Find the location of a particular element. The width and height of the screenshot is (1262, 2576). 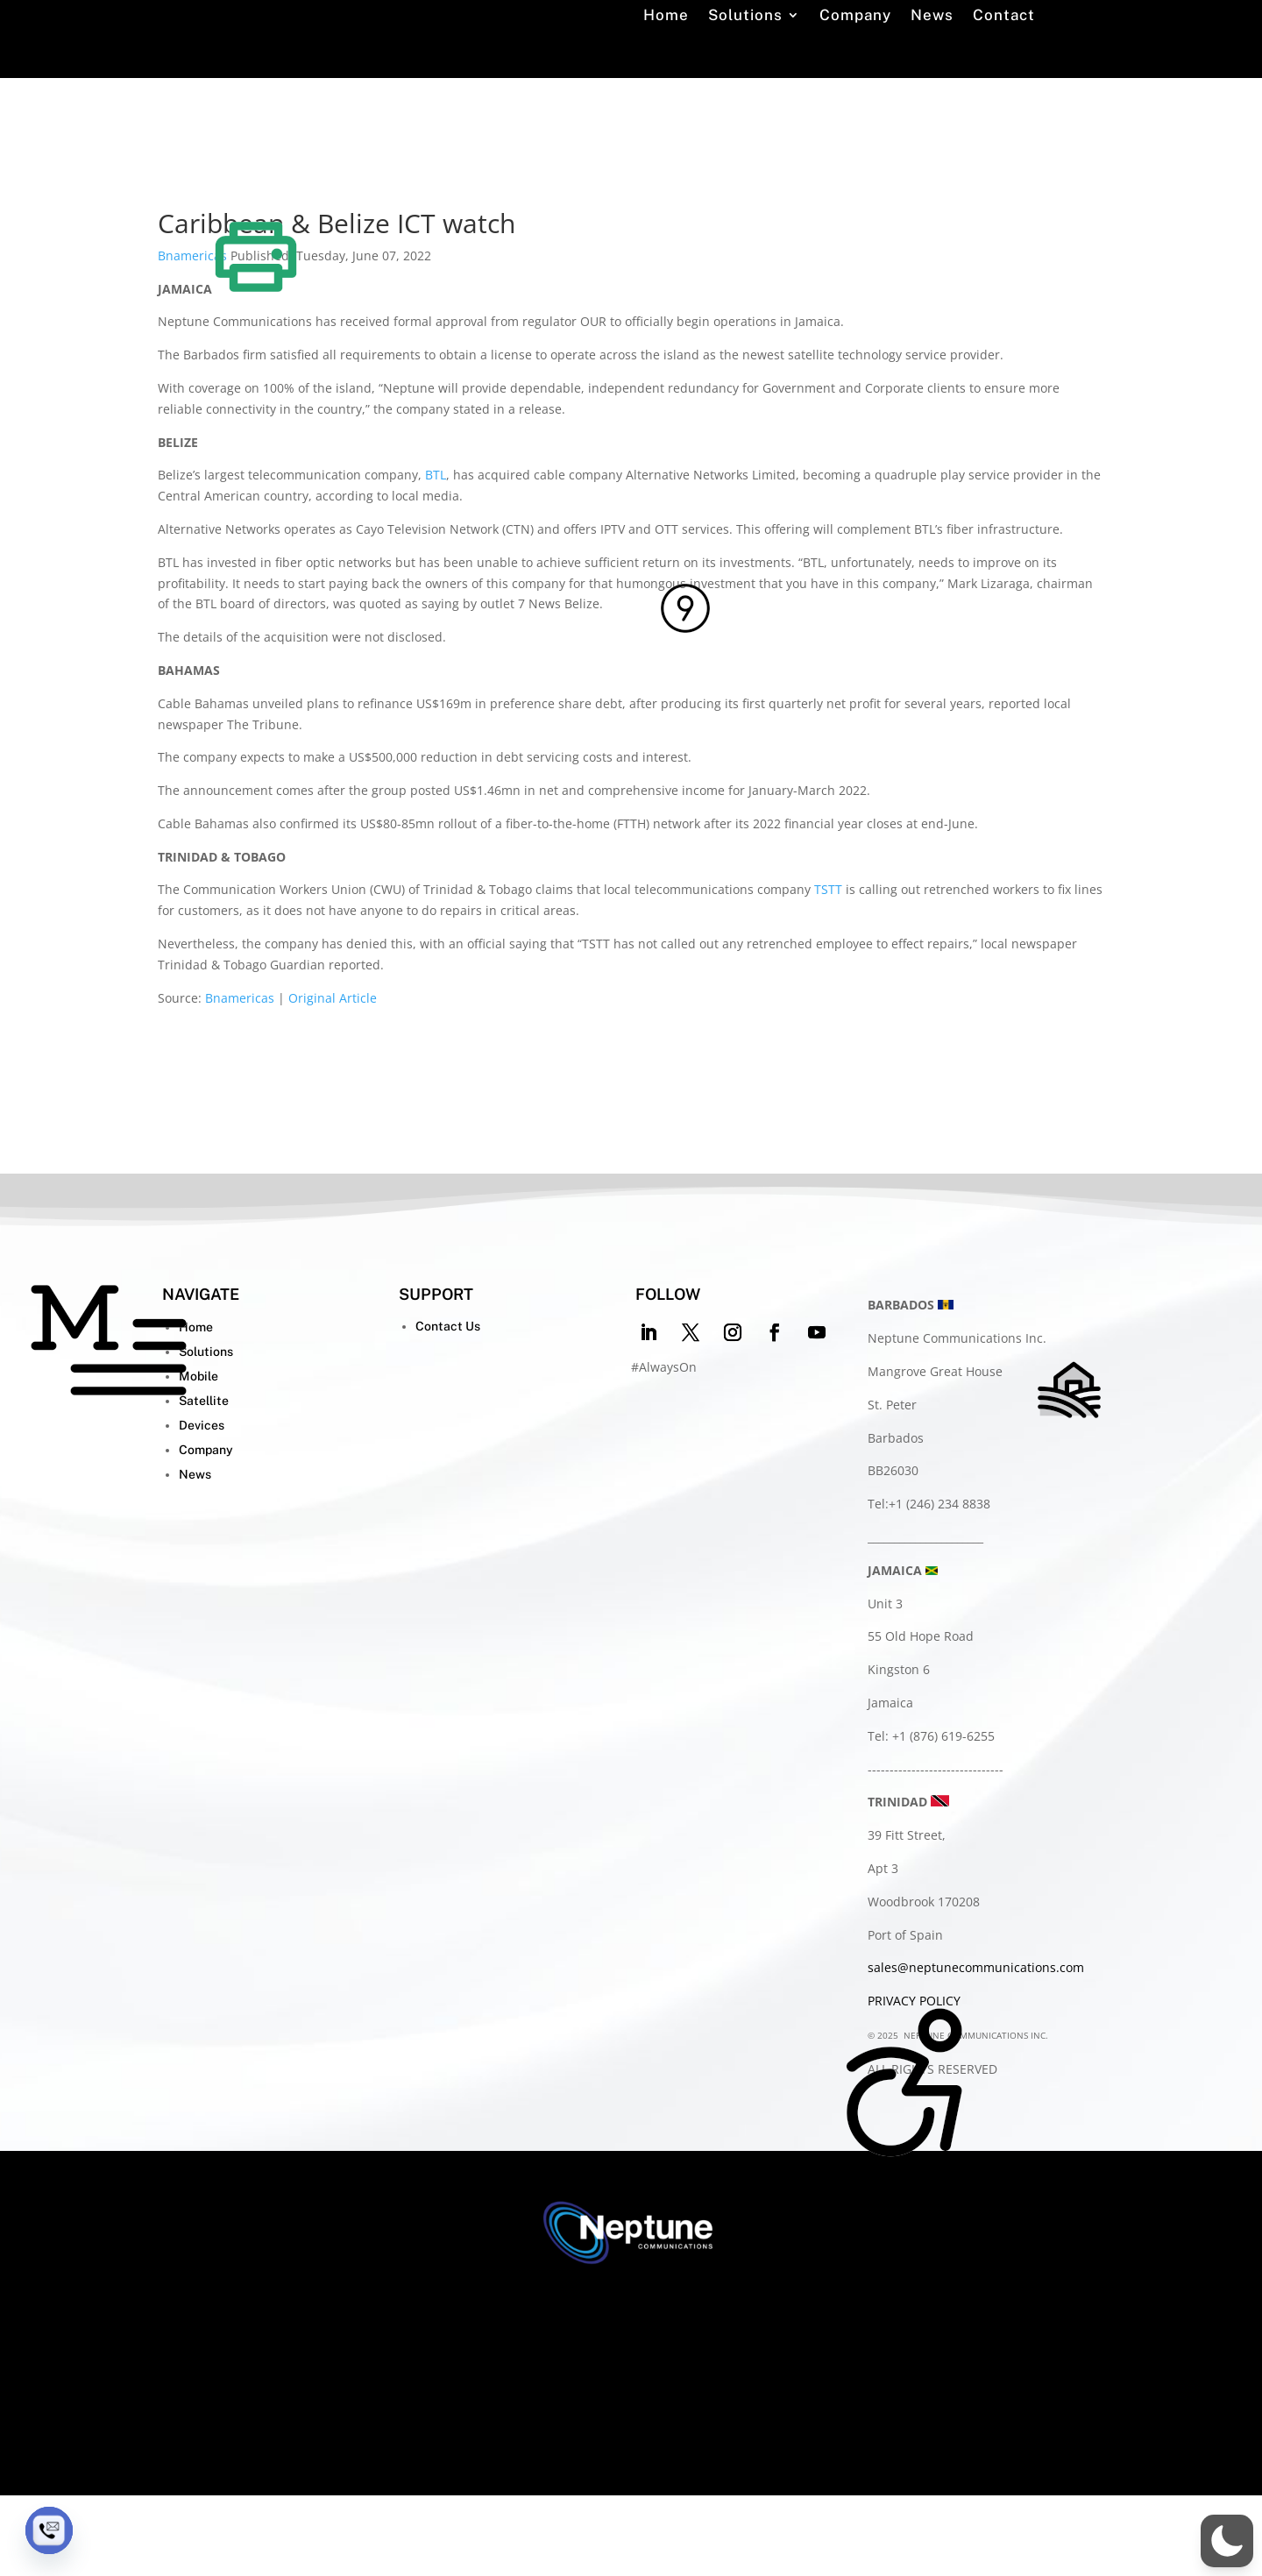

indicates nine items or notifications is located at coordinates (685, 608).